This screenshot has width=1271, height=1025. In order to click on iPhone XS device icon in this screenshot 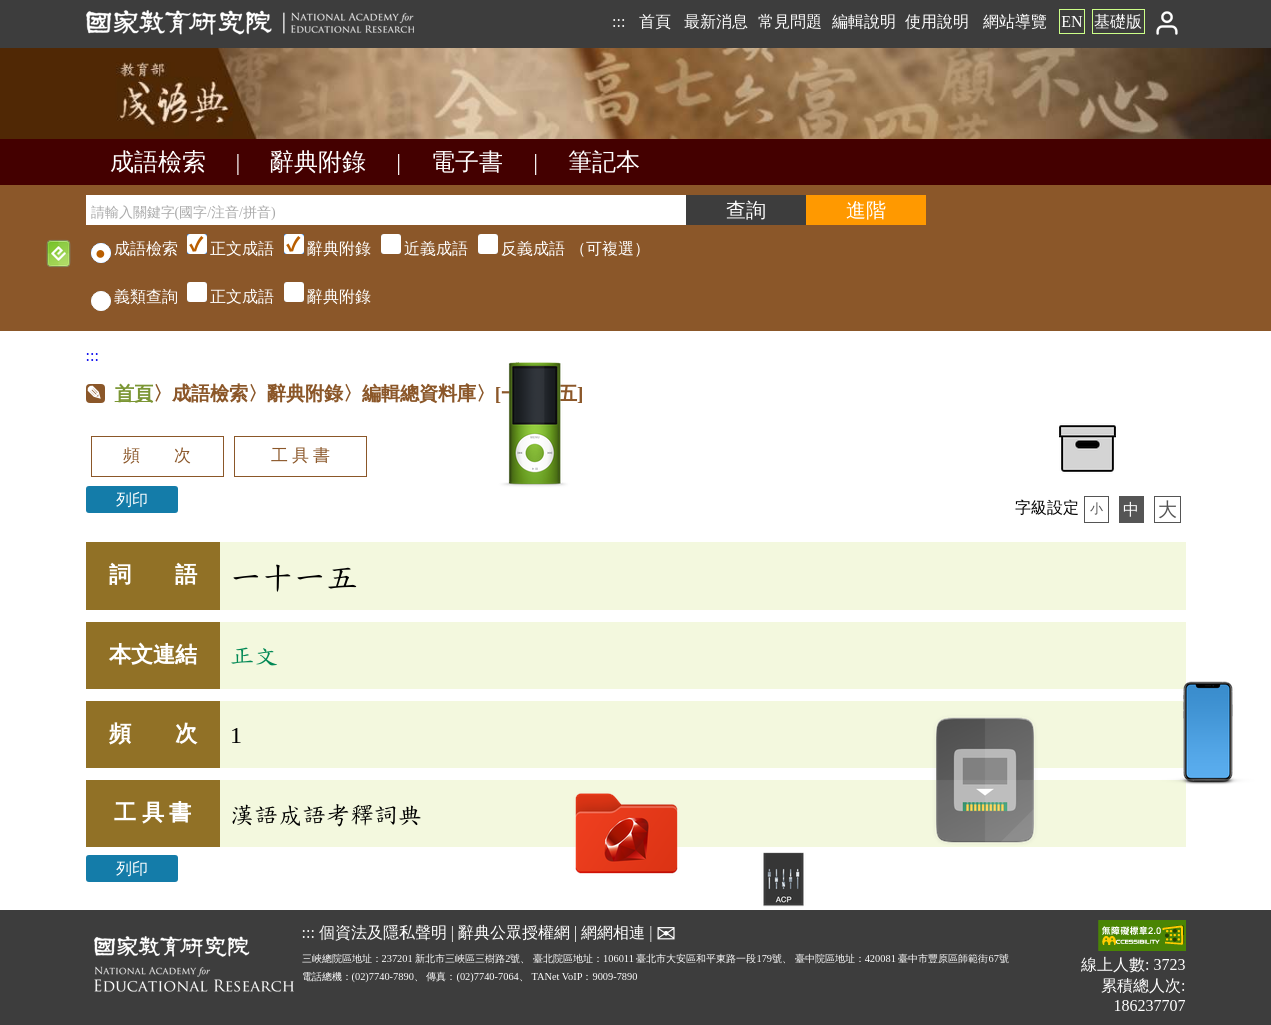, I will do `click(1208, 733)`.